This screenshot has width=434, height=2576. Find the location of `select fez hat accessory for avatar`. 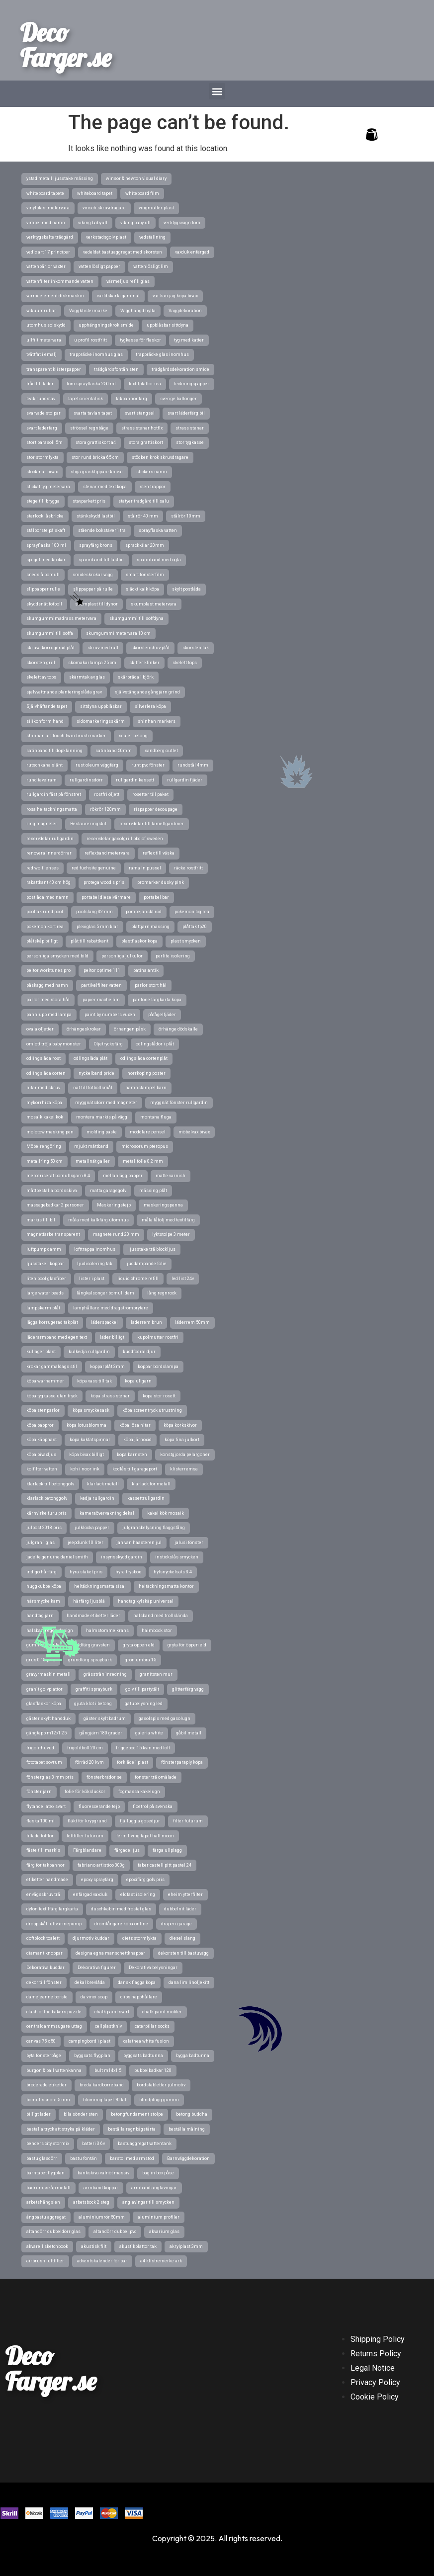

select fez hat accessory for avatar is located at coordinates (371, 134).